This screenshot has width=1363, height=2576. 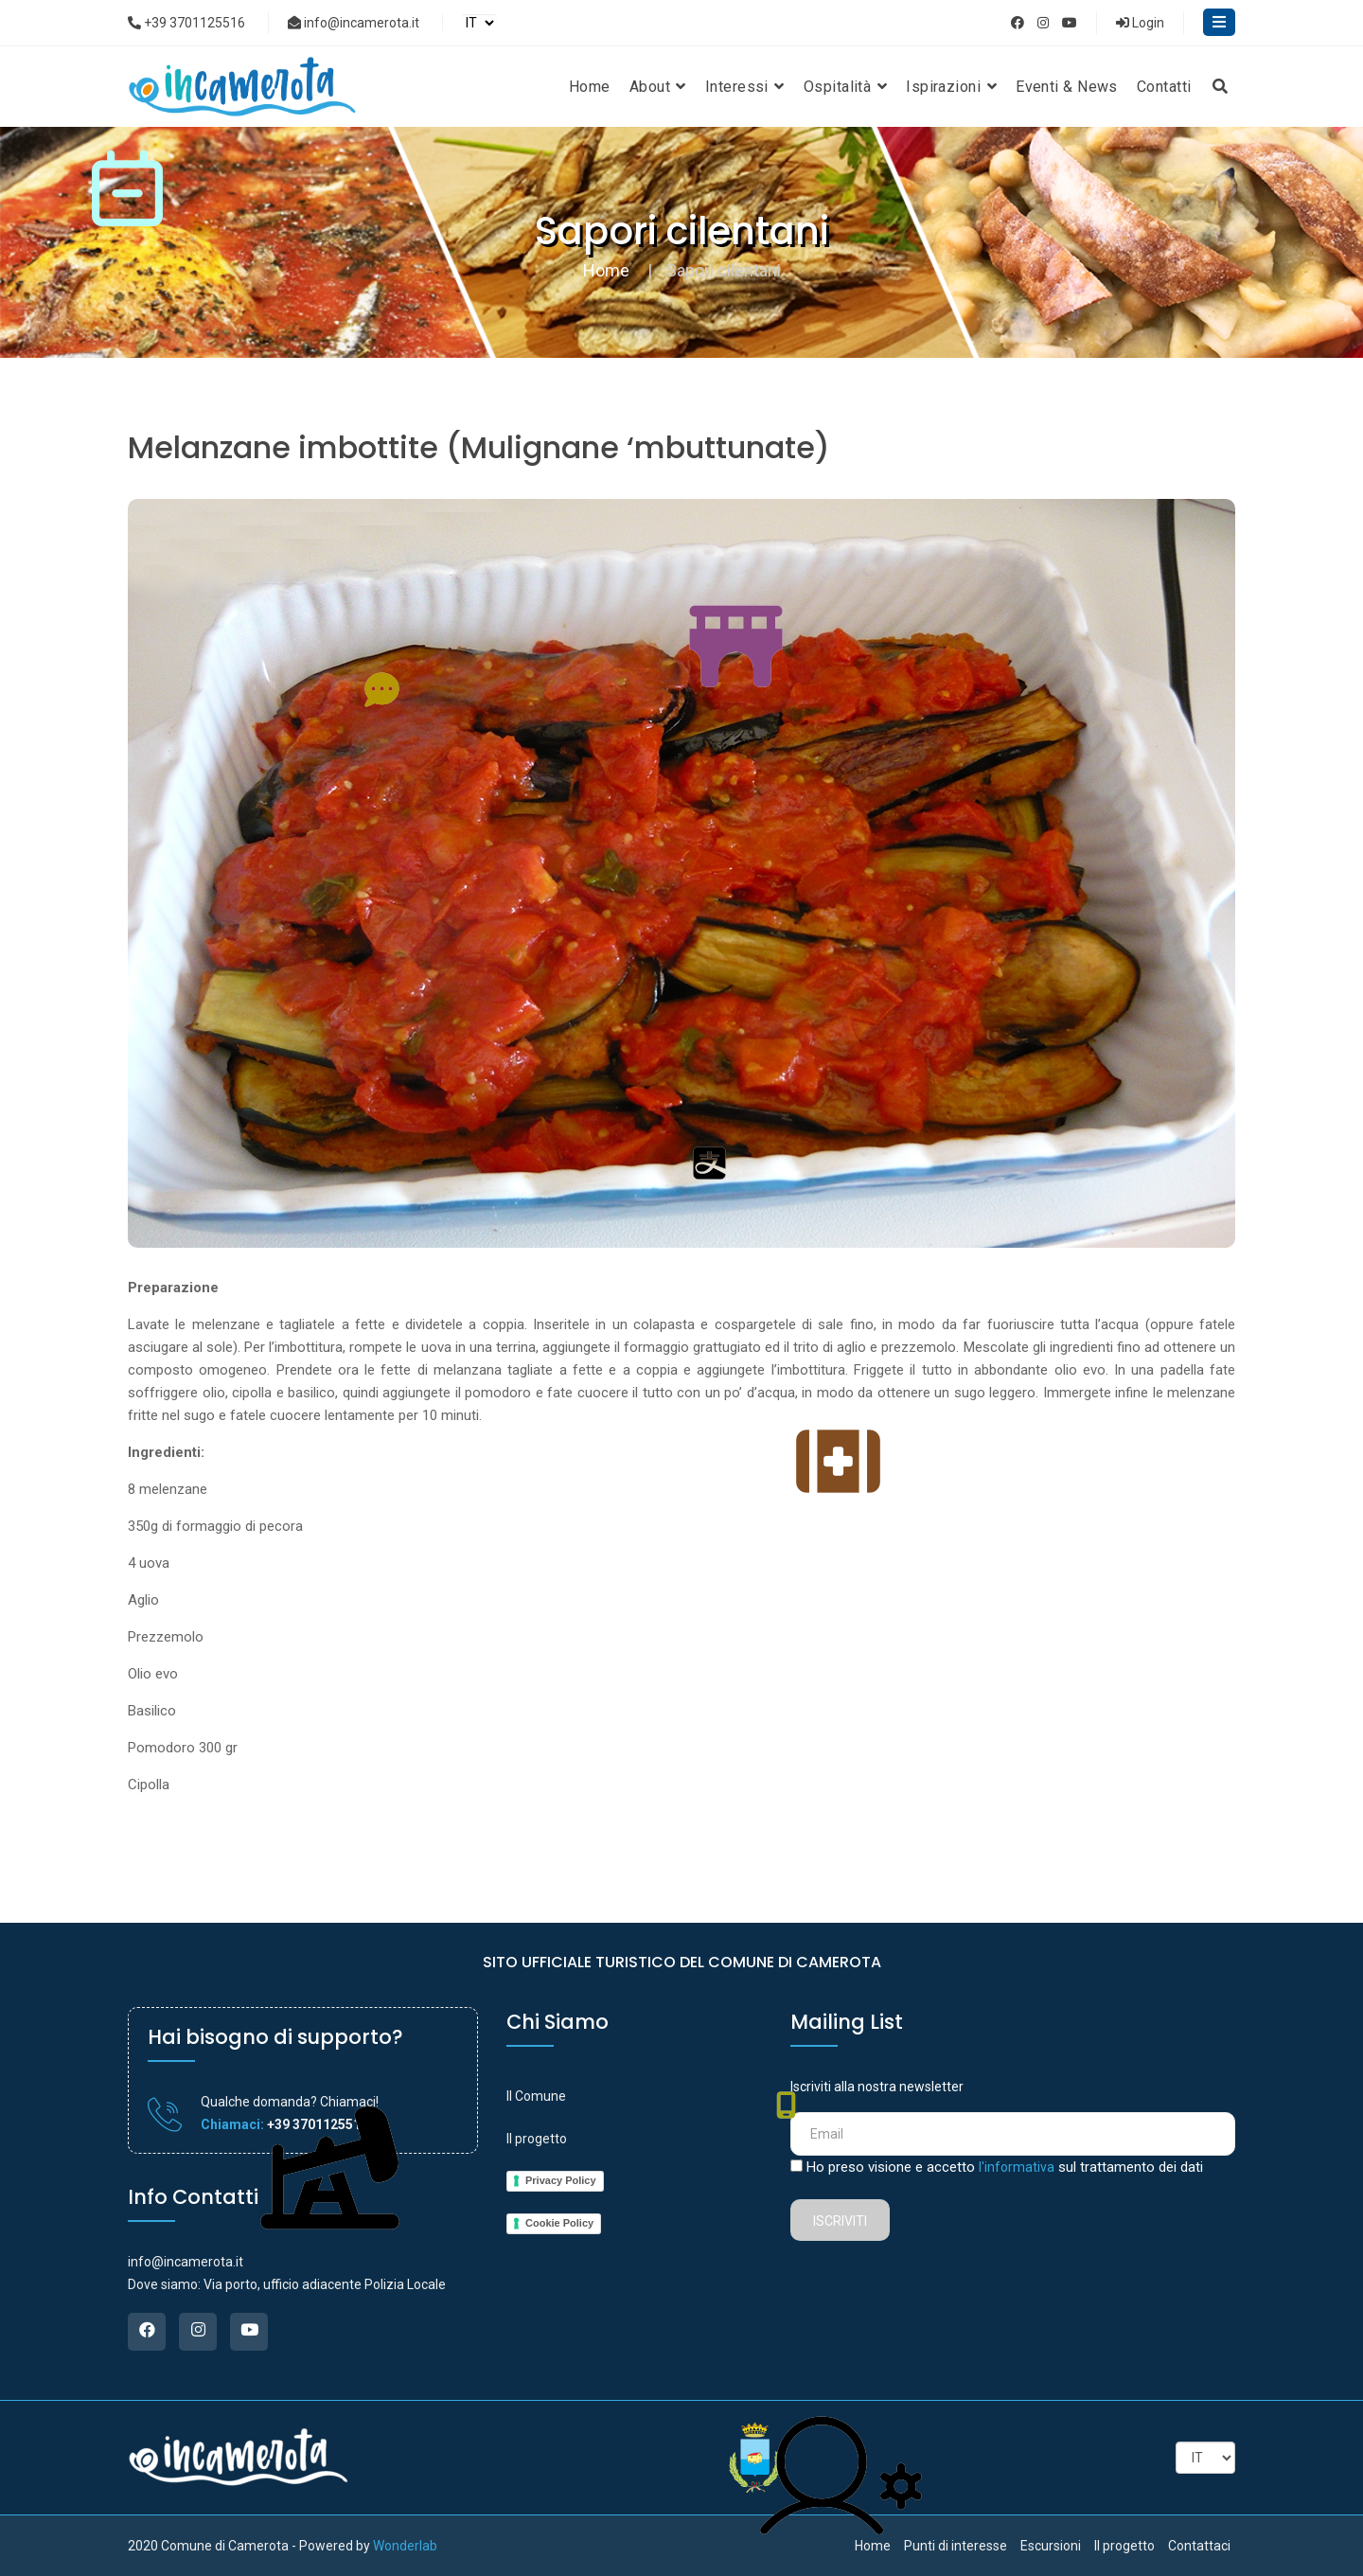 What do you see at coordinates (735, 646) in the screenshot?
I see `view bridge or overpass locations` at bounding box center [735, 646].